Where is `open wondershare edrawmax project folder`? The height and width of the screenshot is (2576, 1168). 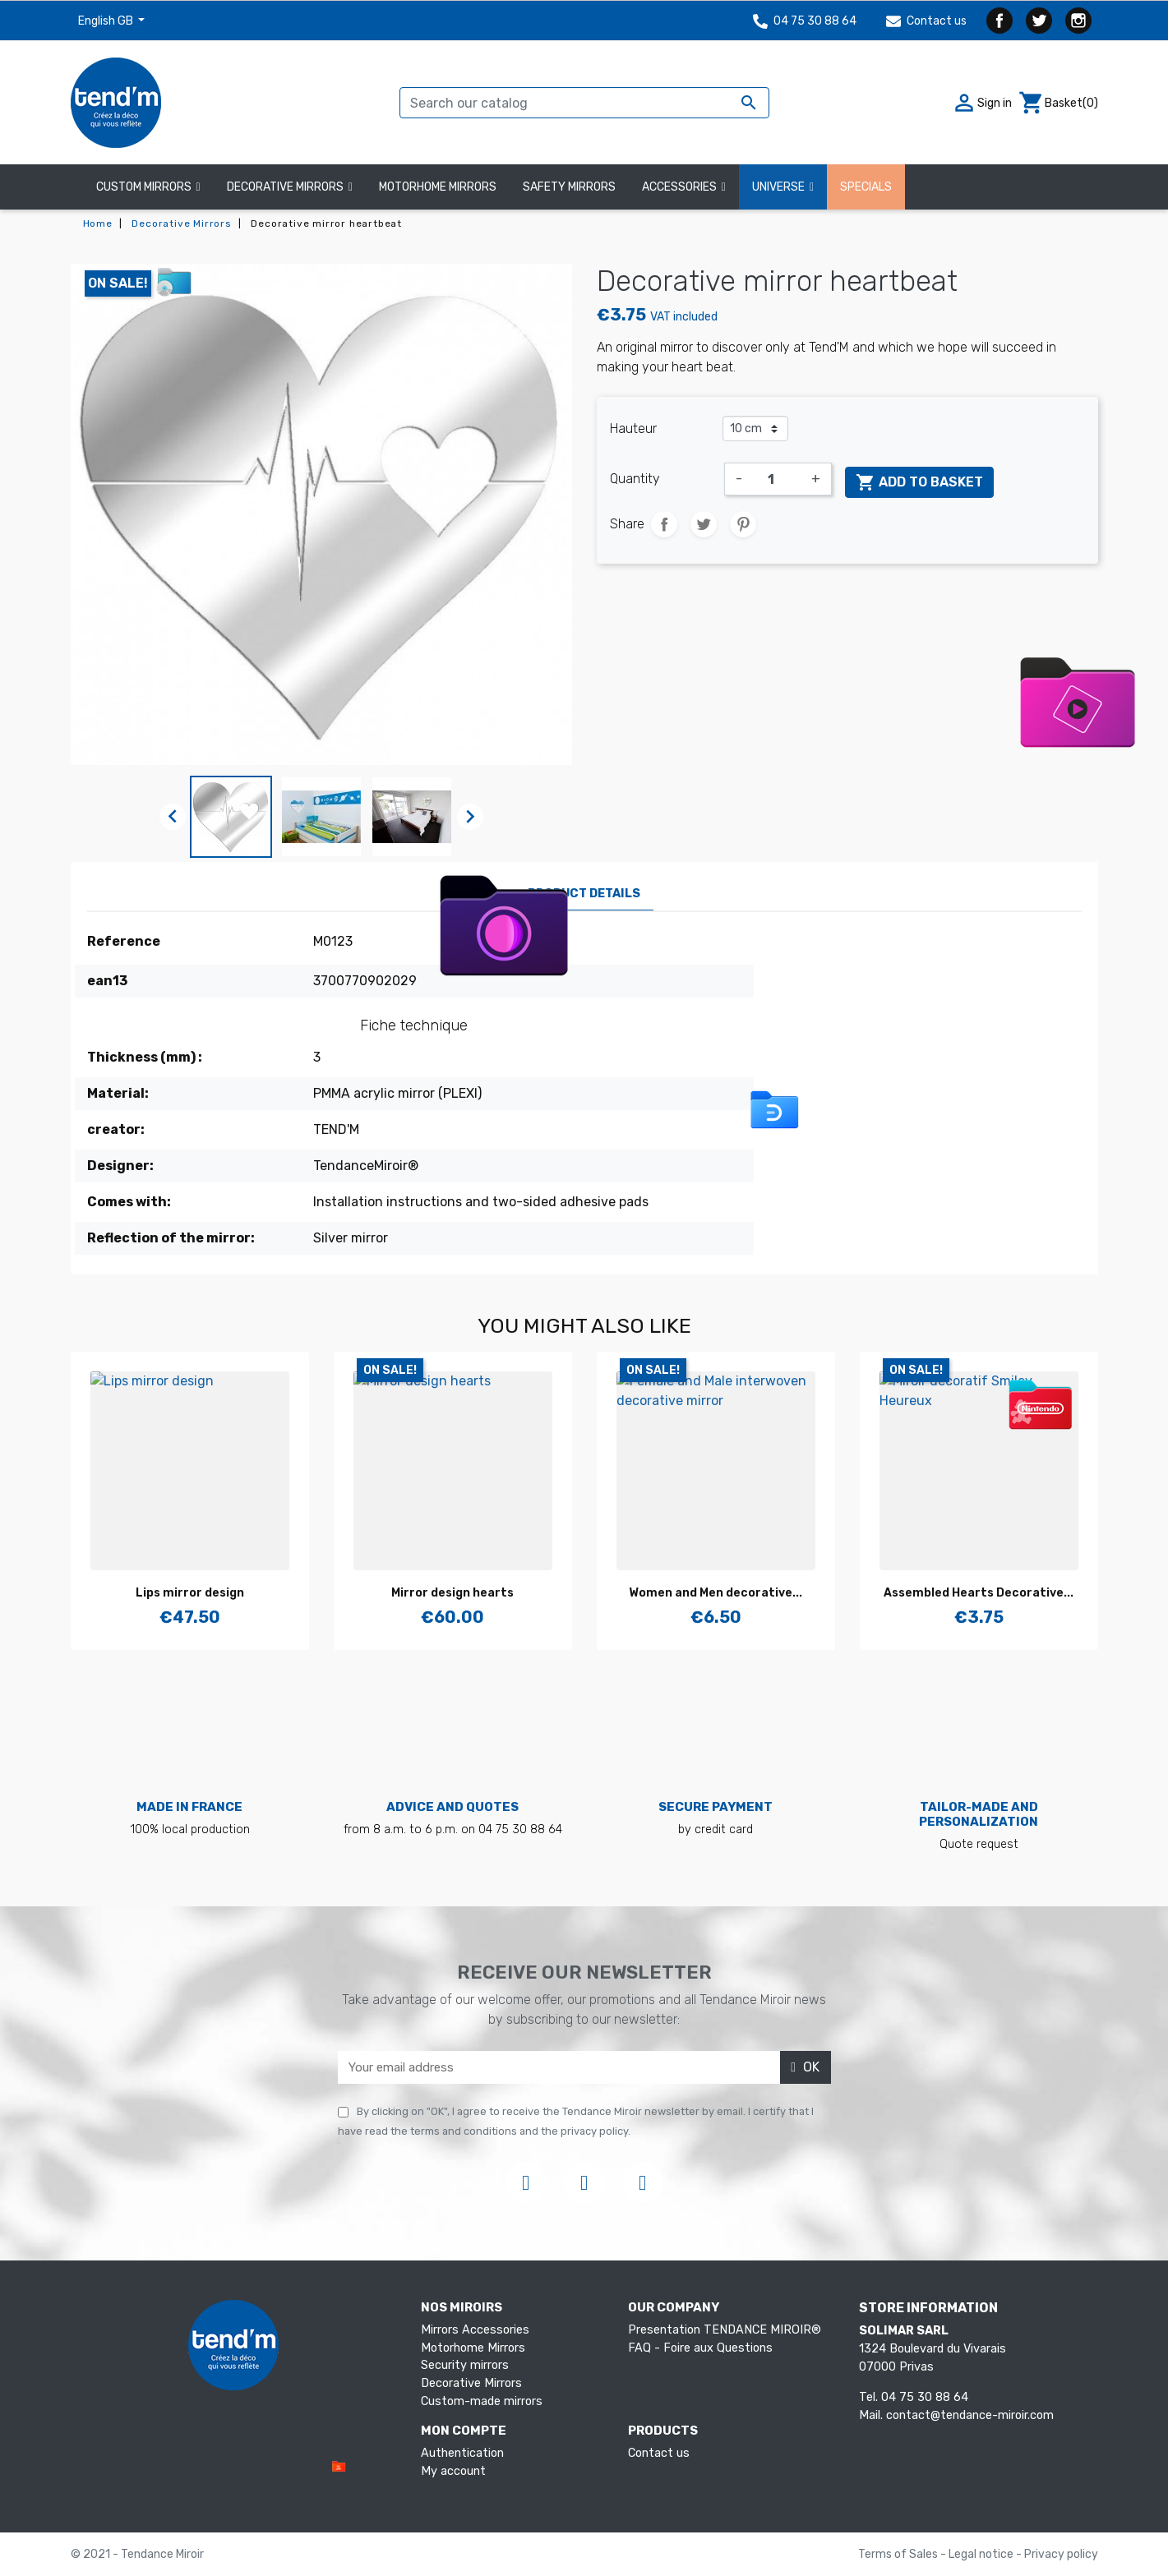
open wondershare edrawmax project folder is located at coordinates (774, 1111).